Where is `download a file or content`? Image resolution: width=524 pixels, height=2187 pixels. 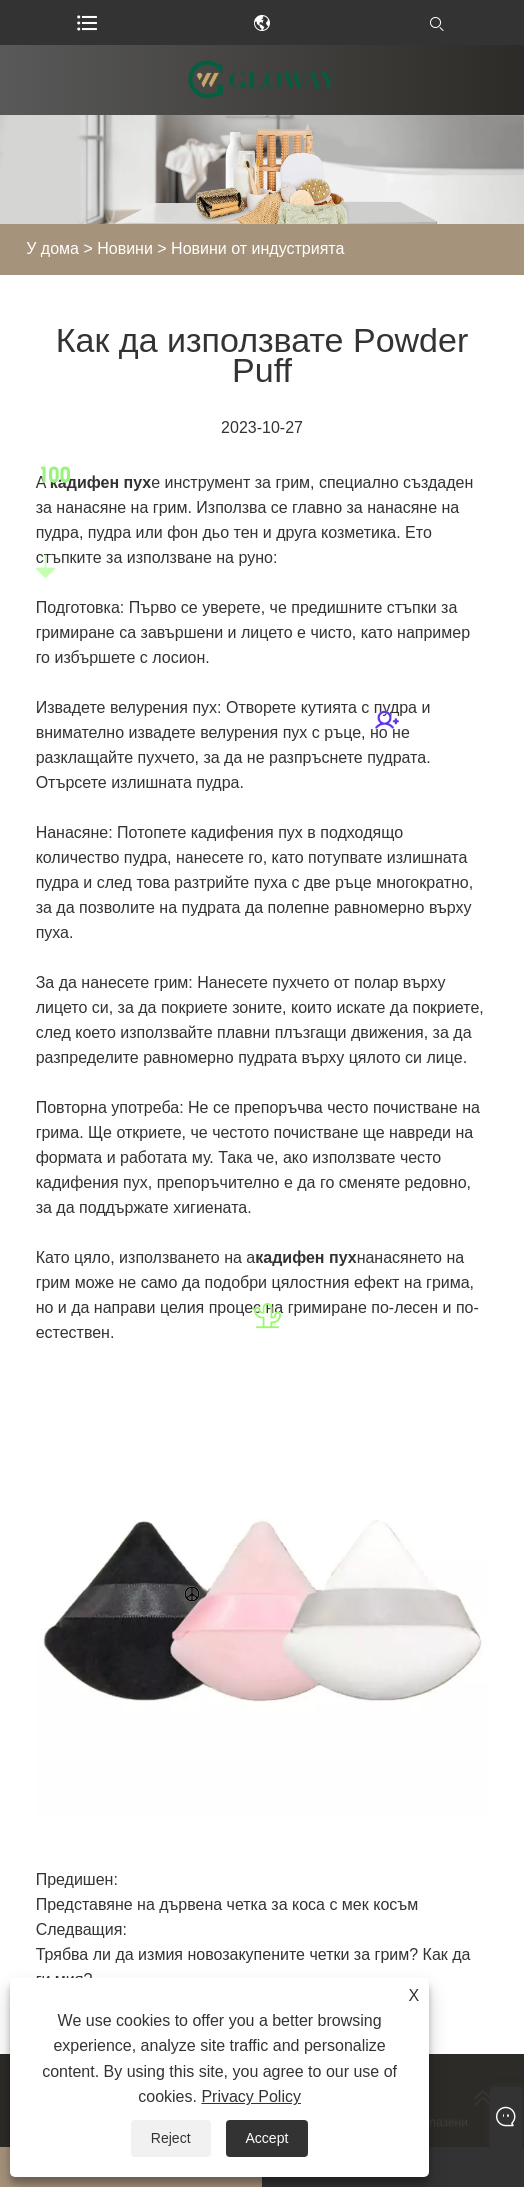
download a file or content is located at coordinates (45, 566).